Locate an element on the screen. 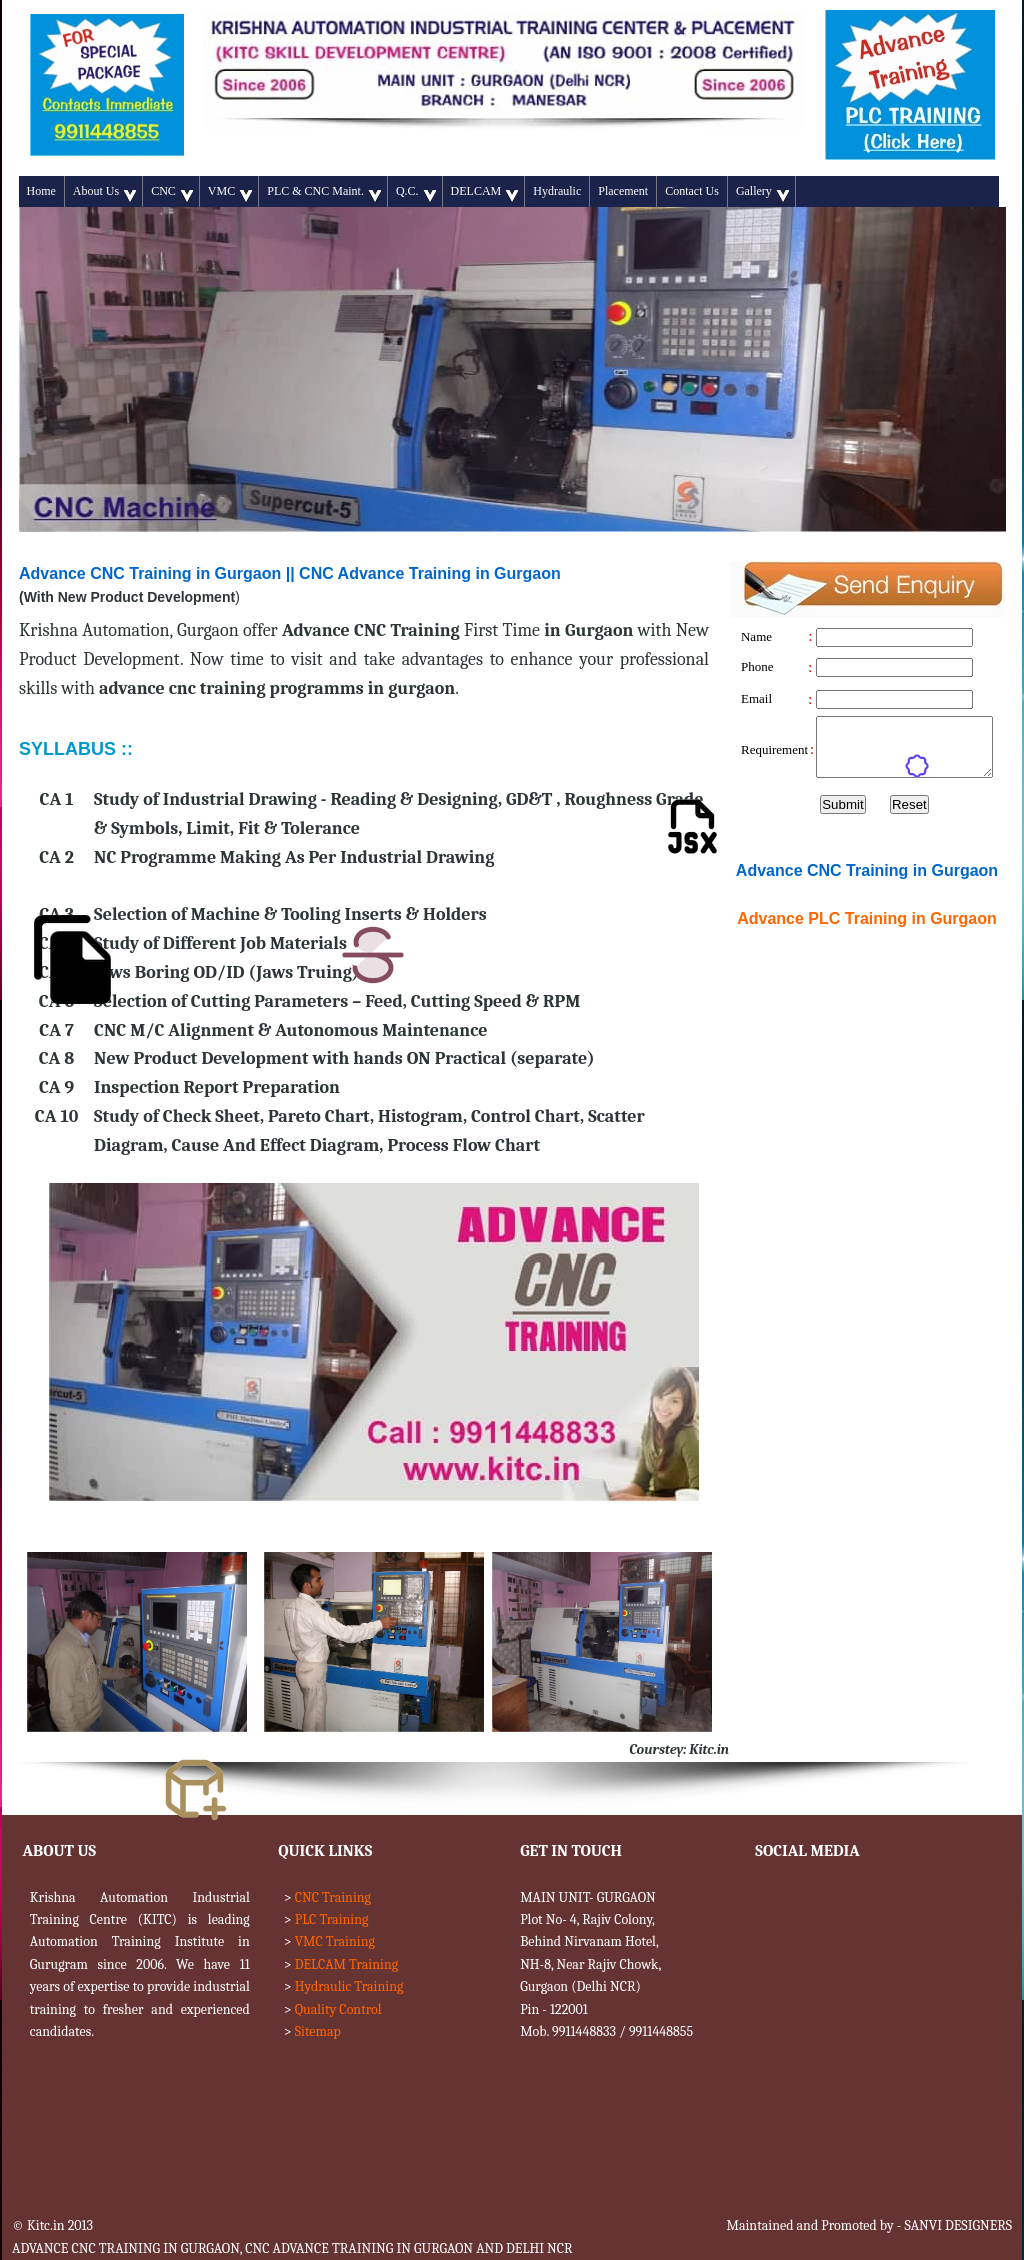 This screenshot has height=2260, width=1024. indicates a JSX file type is located at coordinates (692, 826).